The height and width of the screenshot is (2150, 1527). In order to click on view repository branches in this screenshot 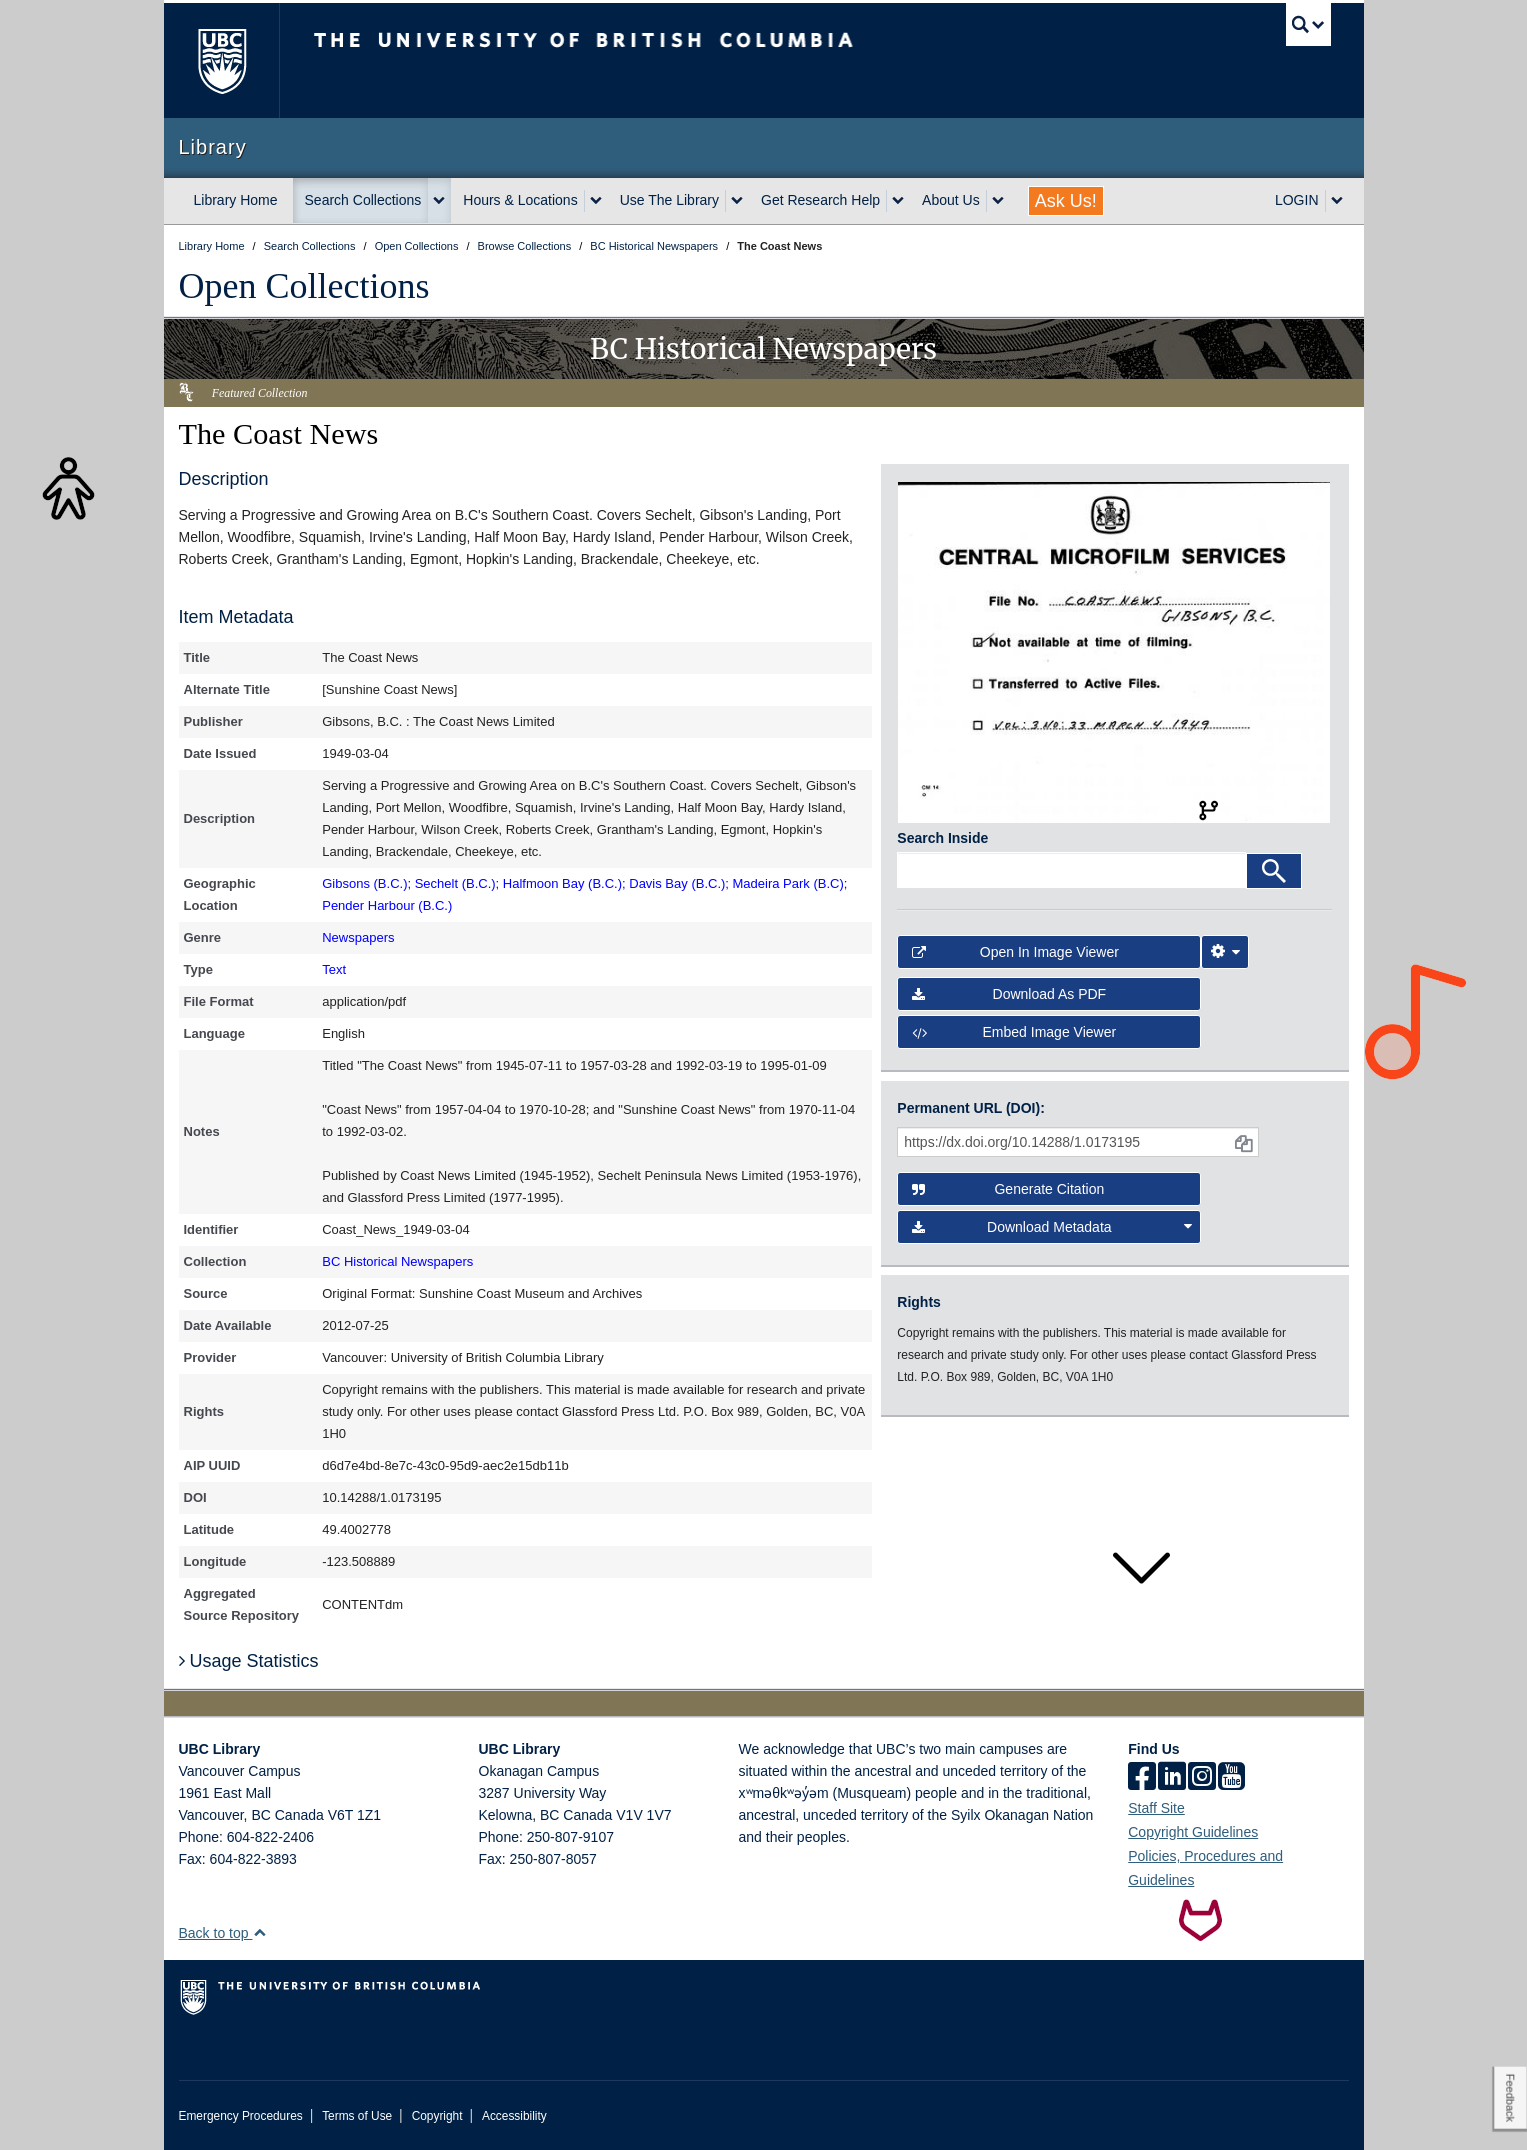, I will do `click(1207, 810)`.